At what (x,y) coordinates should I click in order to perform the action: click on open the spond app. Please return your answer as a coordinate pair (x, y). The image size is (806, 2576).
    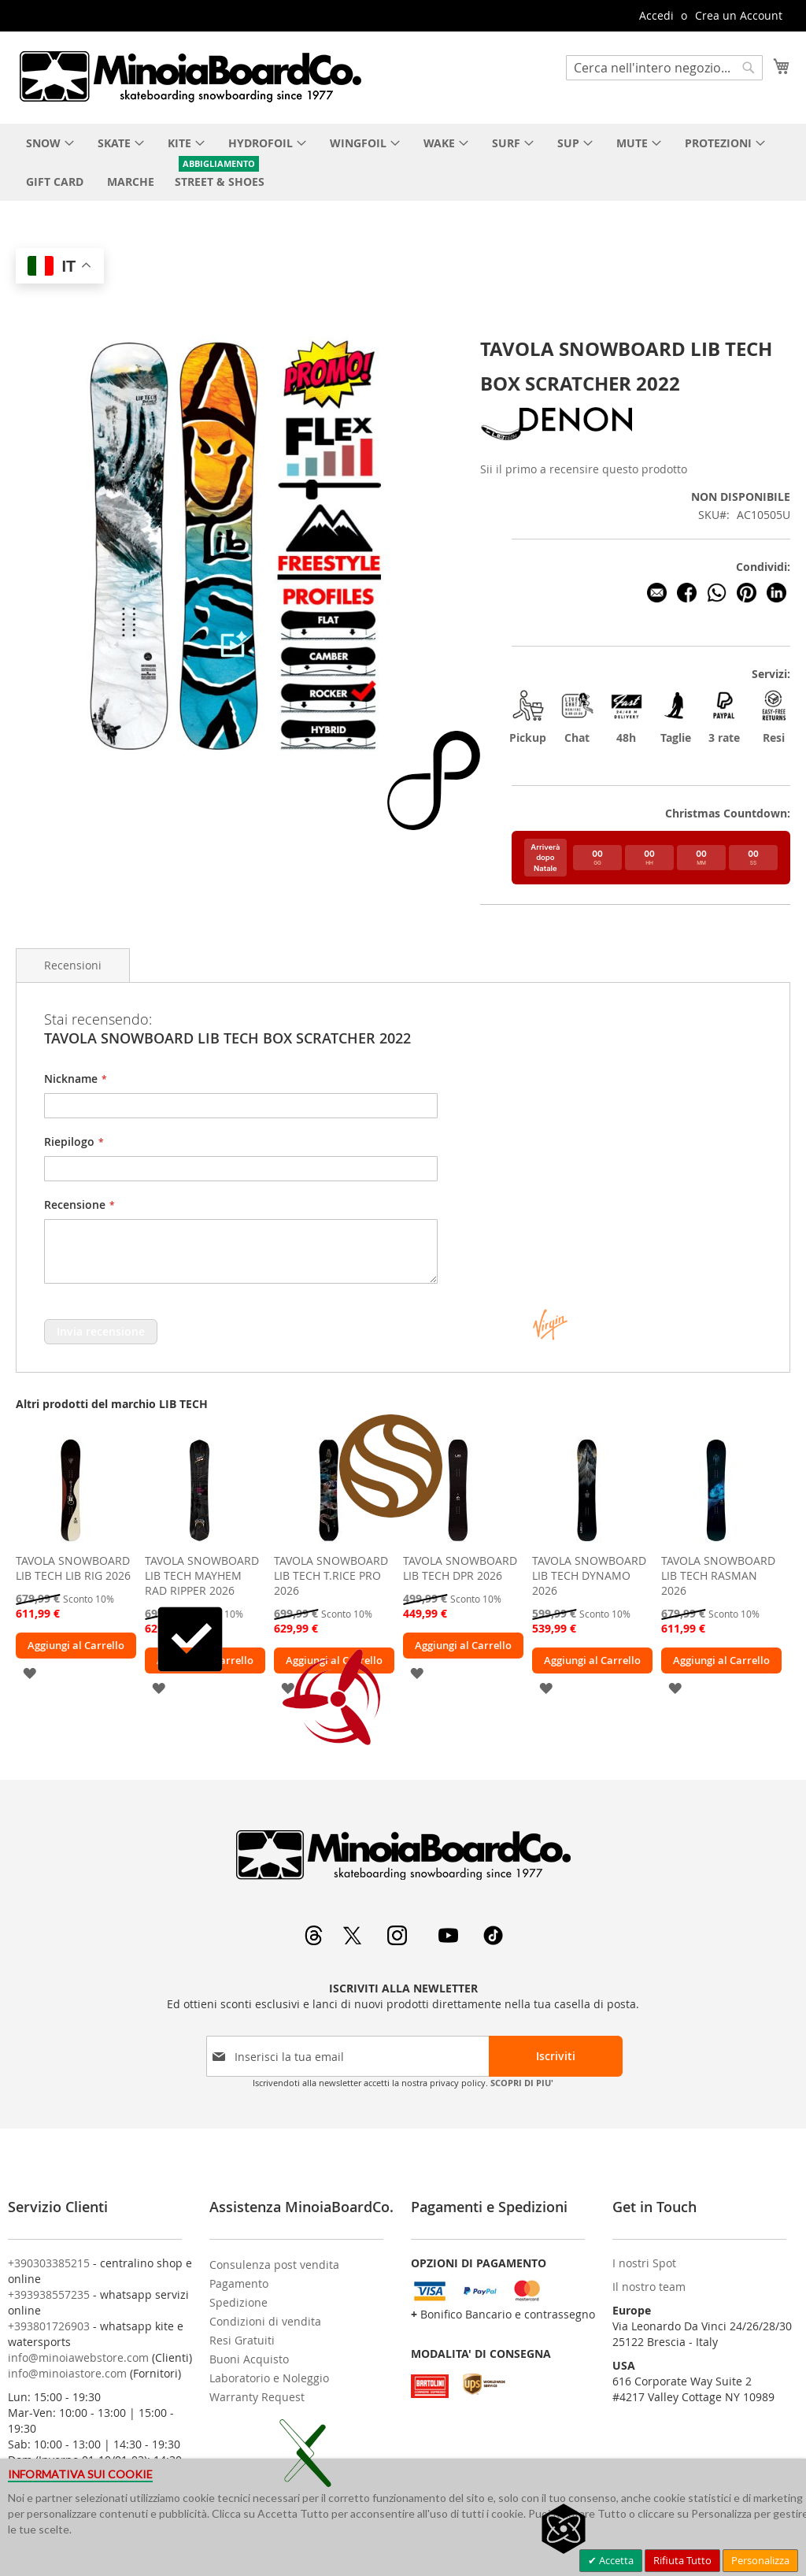
    Looking at the image, I should click on (390, 1466).